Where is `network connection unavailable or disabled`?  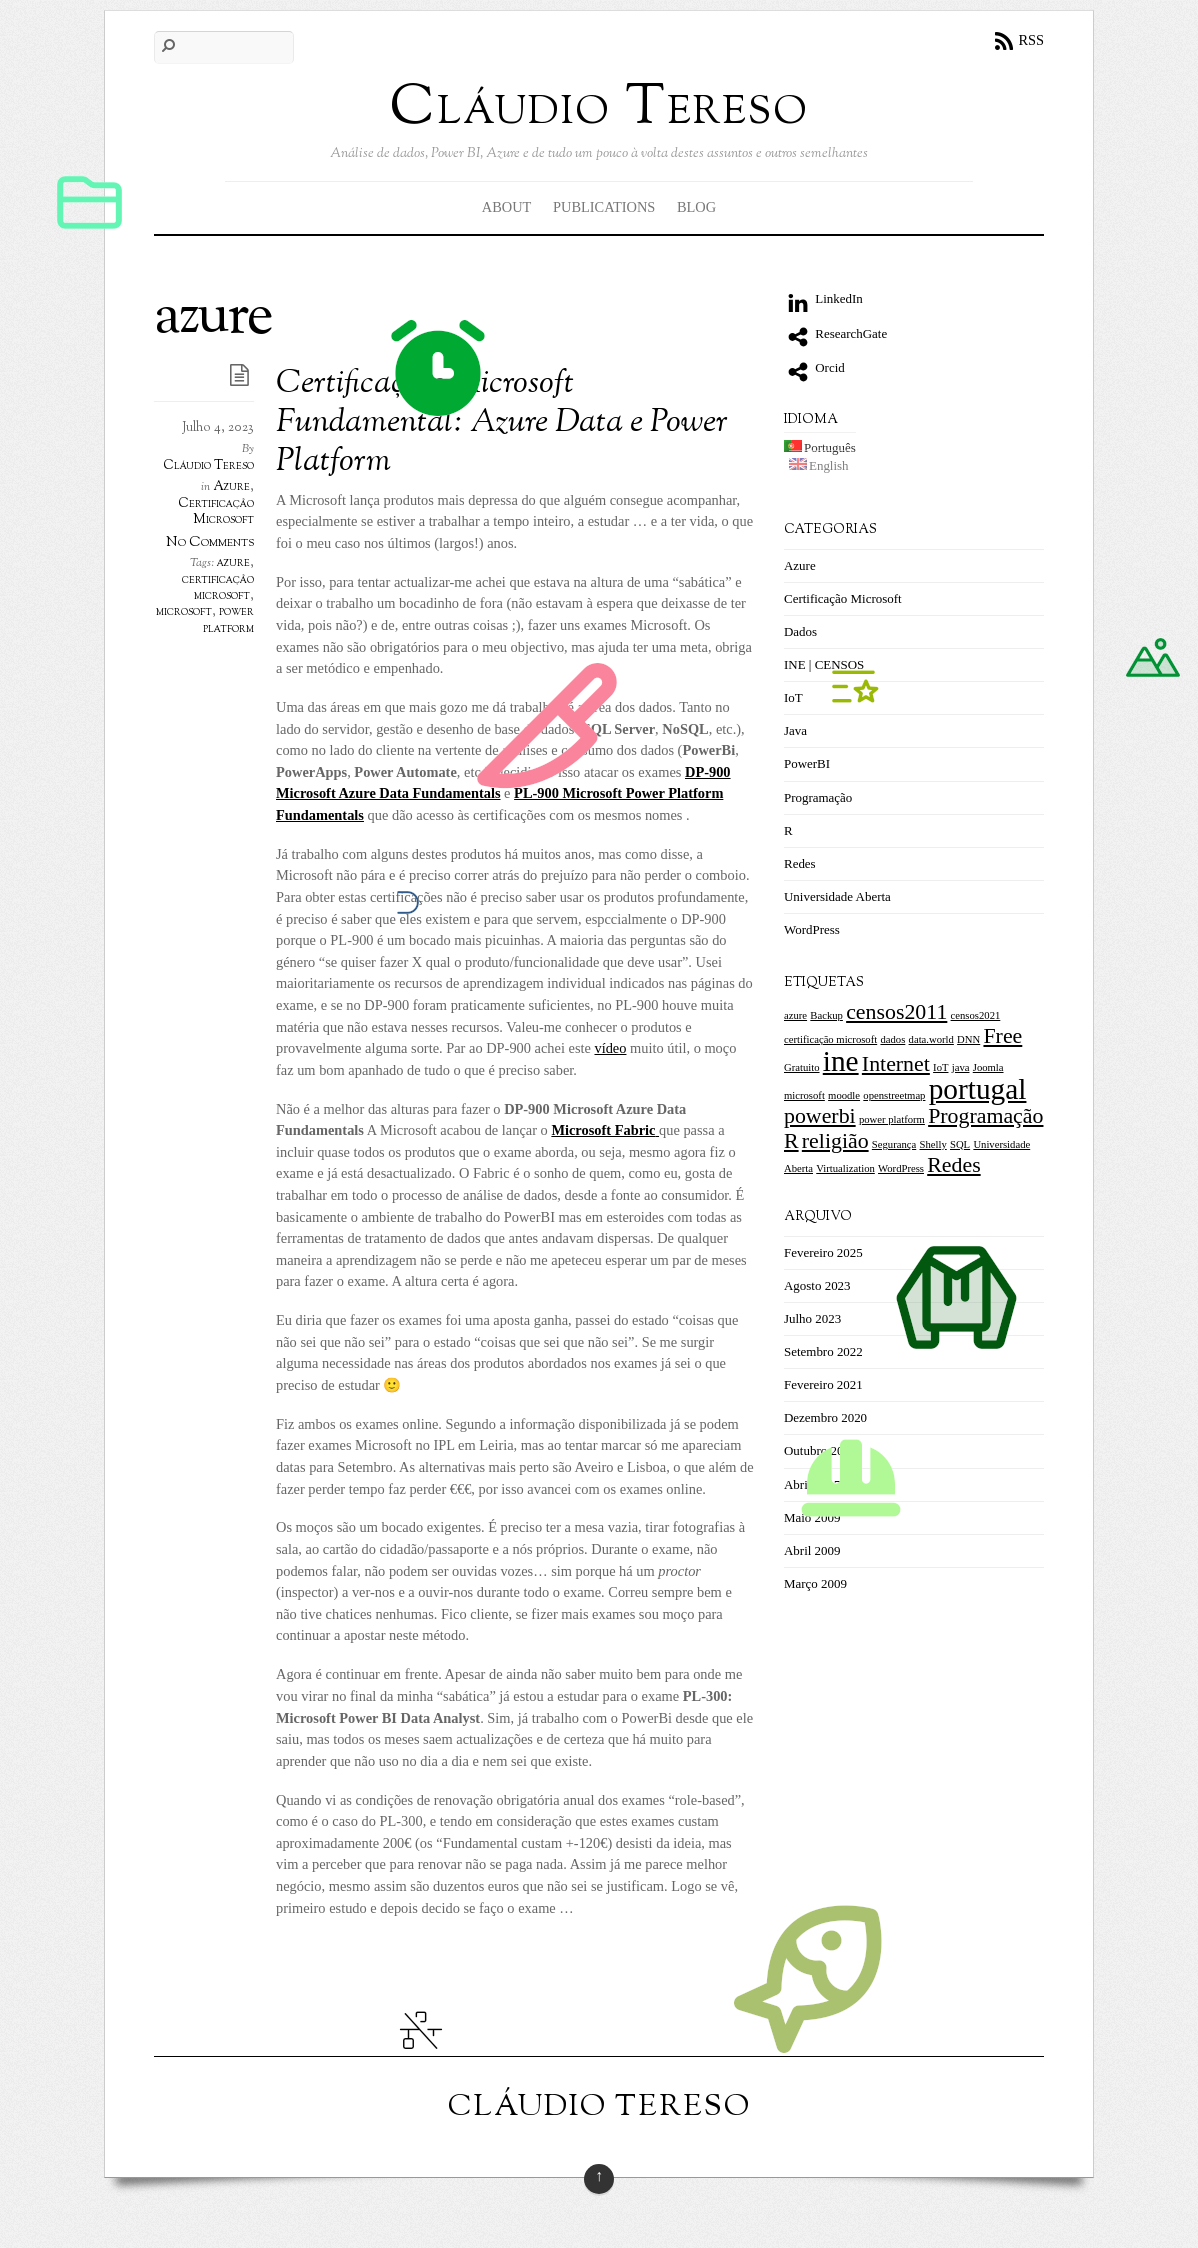 network connection unavailable or disabled is located at coordinates (421, 2031).